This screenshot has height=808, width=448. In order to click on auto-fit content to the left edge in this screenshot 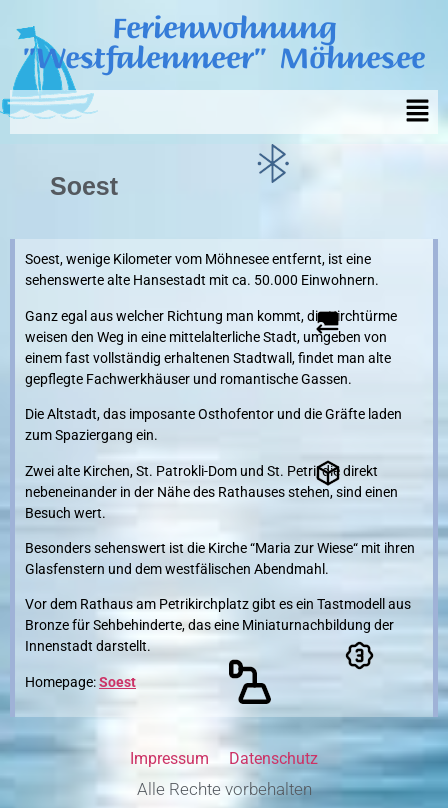, I will do `click(328, 322)`.